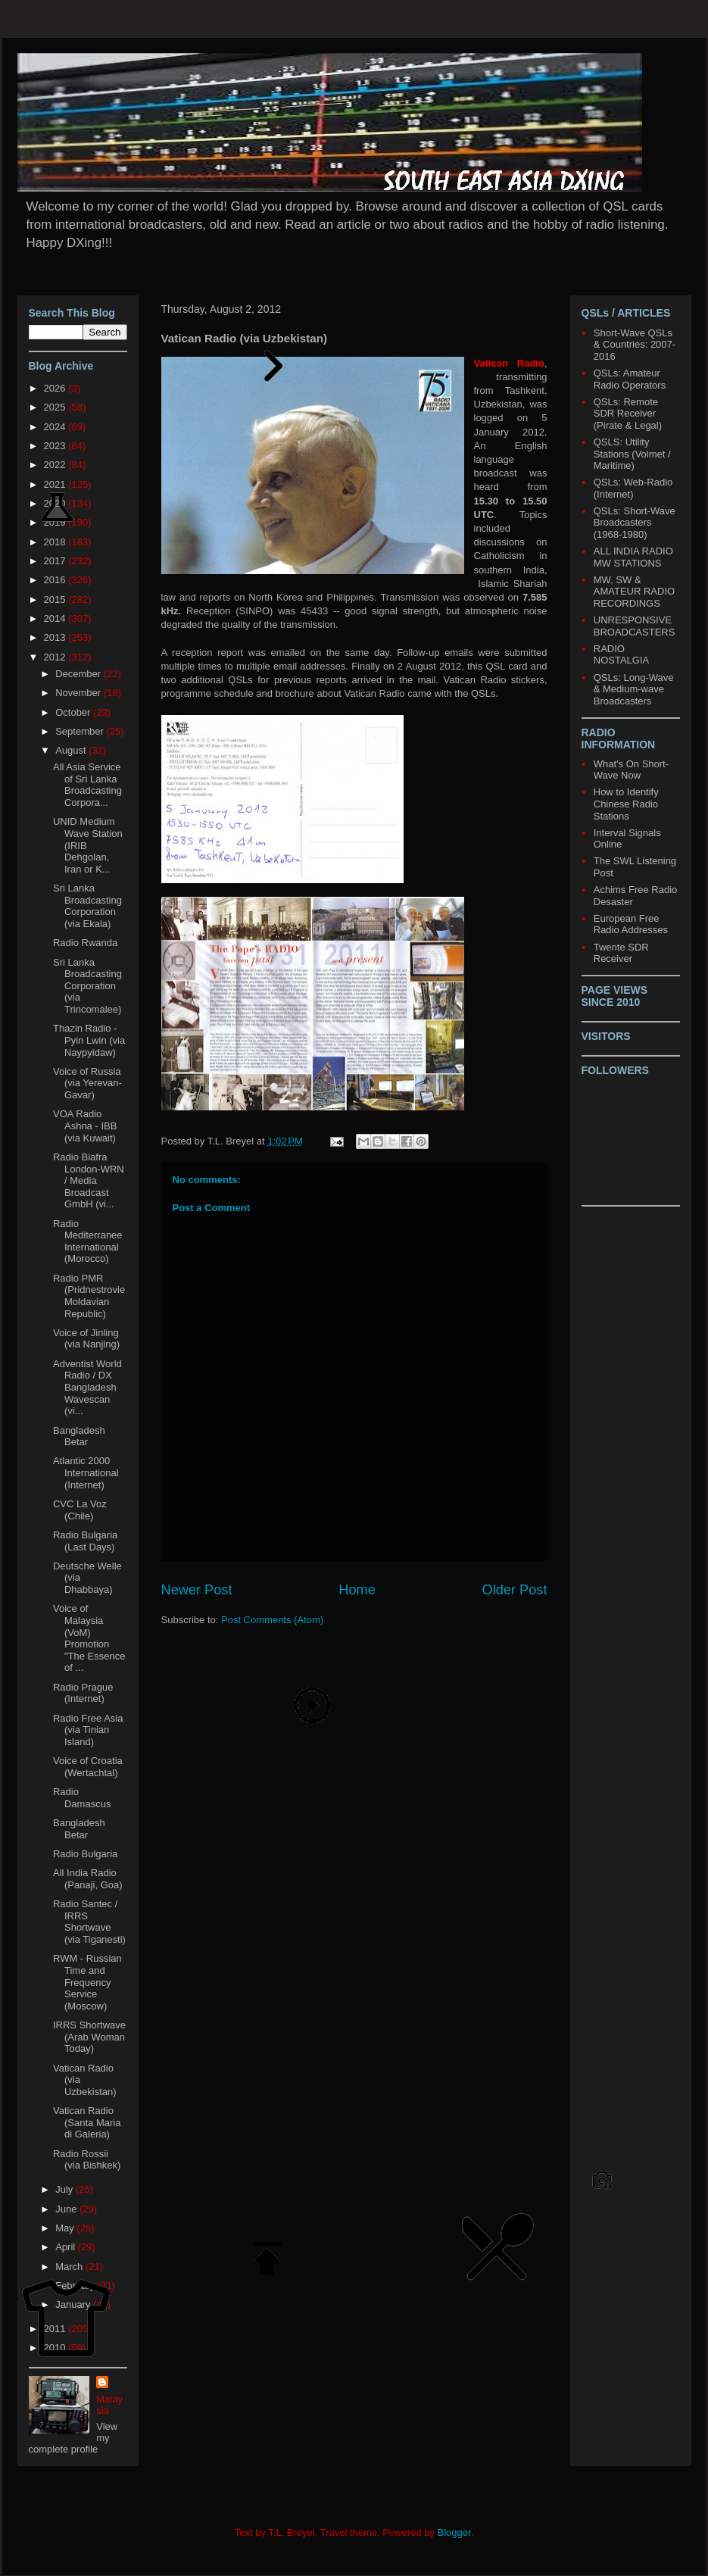 The width and height of the screenshot is (708, 2576). I want to click on publish or upload content, so click(267, 2258).